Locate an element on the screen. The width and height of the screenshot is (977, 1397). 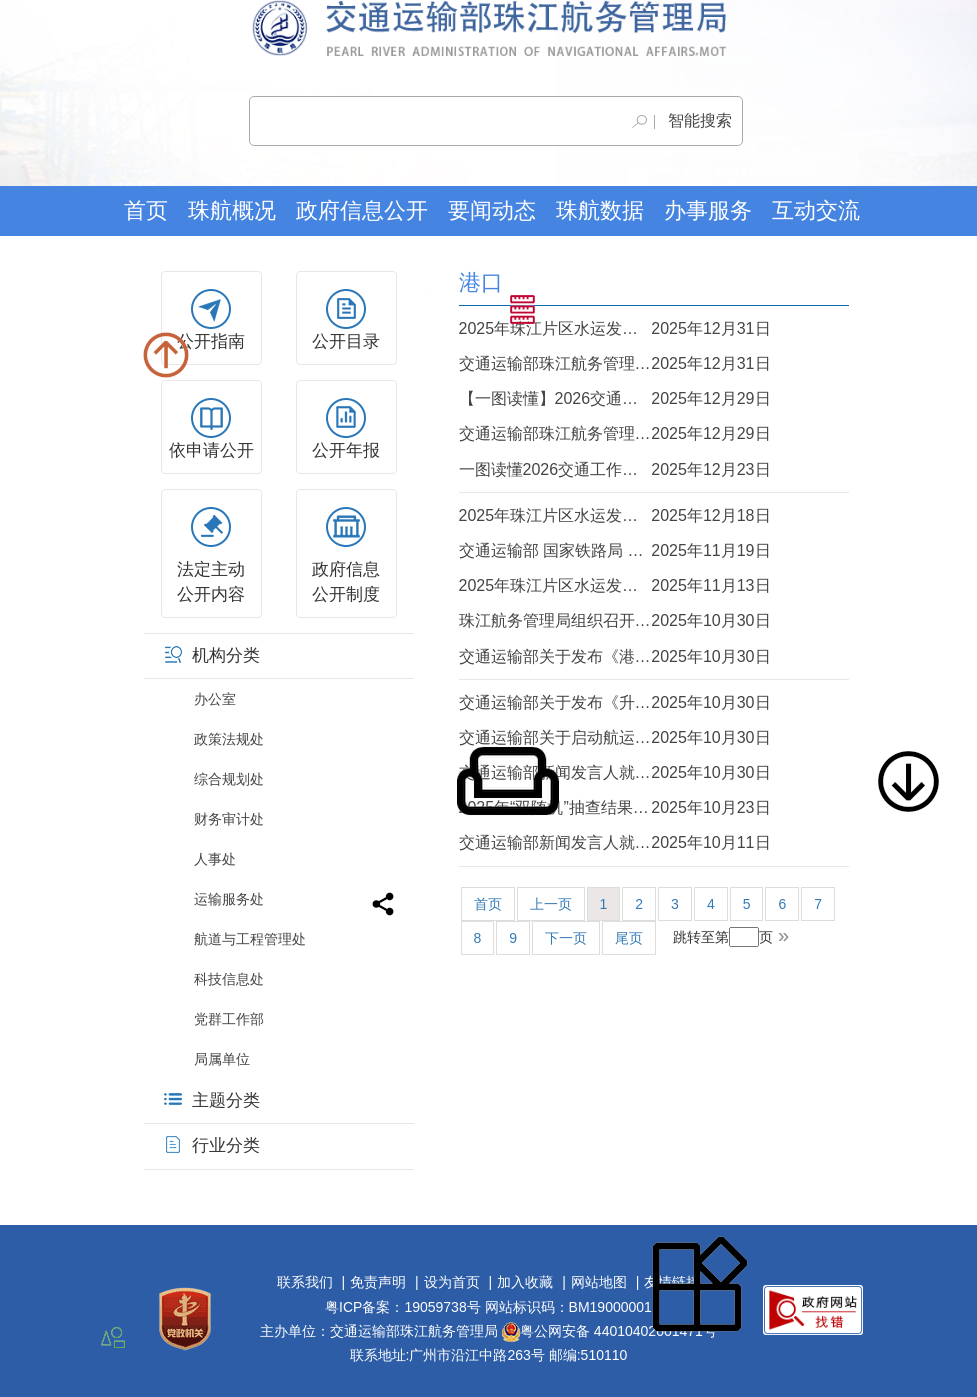
browse and install extensions is located at coordinates (700, 1283).